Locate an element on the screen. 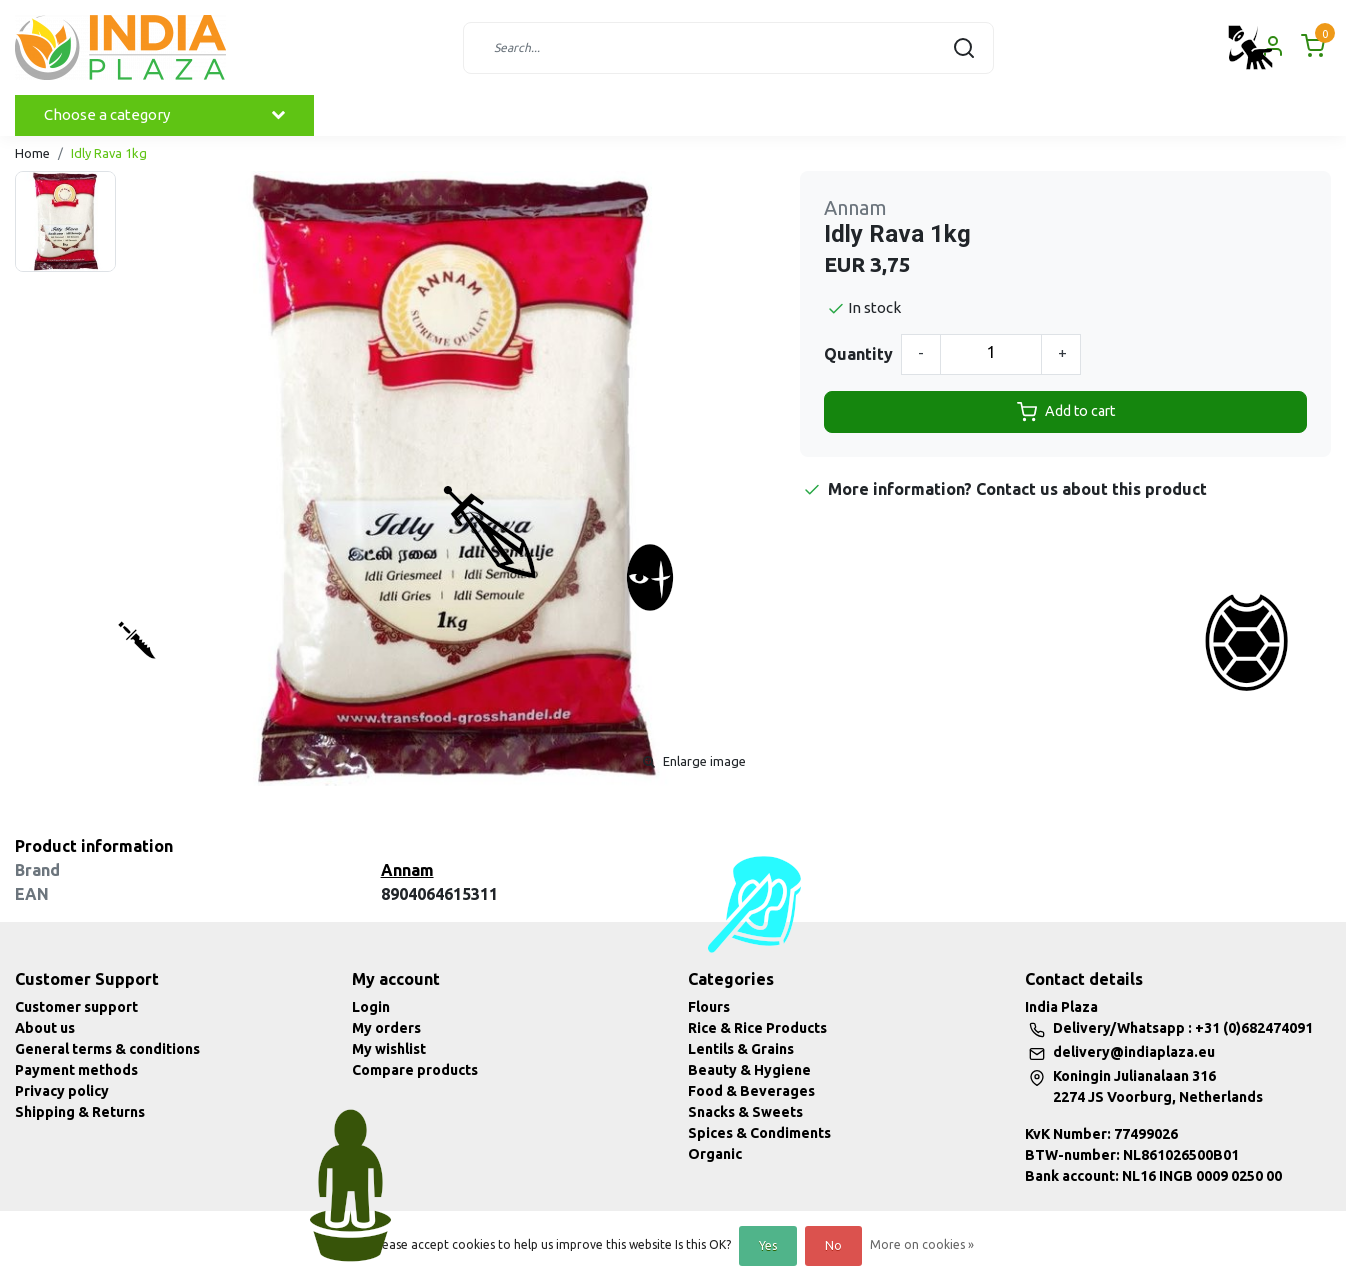 The width and height of the screenshot is (1346, 1275). select a cyclops or one-eyed character is located at coordinates (650, 577).